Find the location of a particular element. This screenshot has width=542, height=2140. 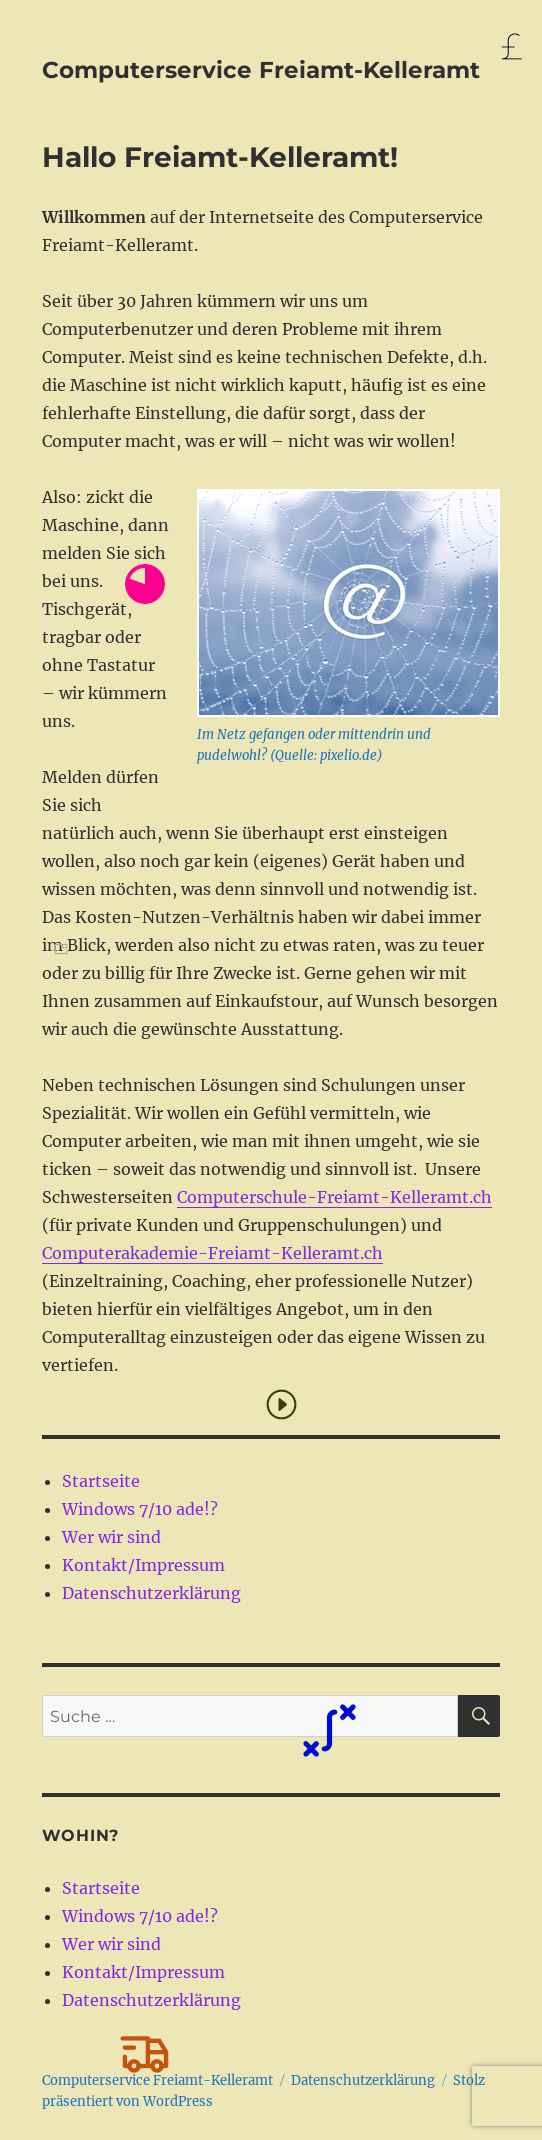

cancel or remove a route is located at coordinates (329, 1730).